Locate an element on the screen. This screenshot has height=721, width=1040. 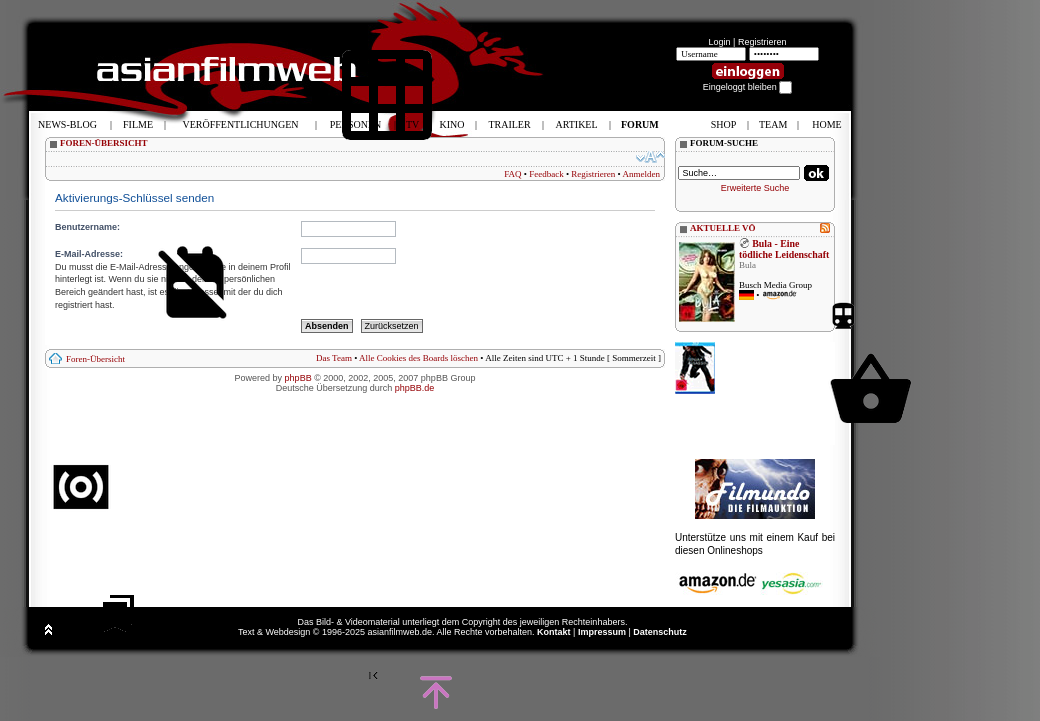
upload a file or document is located at coordinates (436, 692).